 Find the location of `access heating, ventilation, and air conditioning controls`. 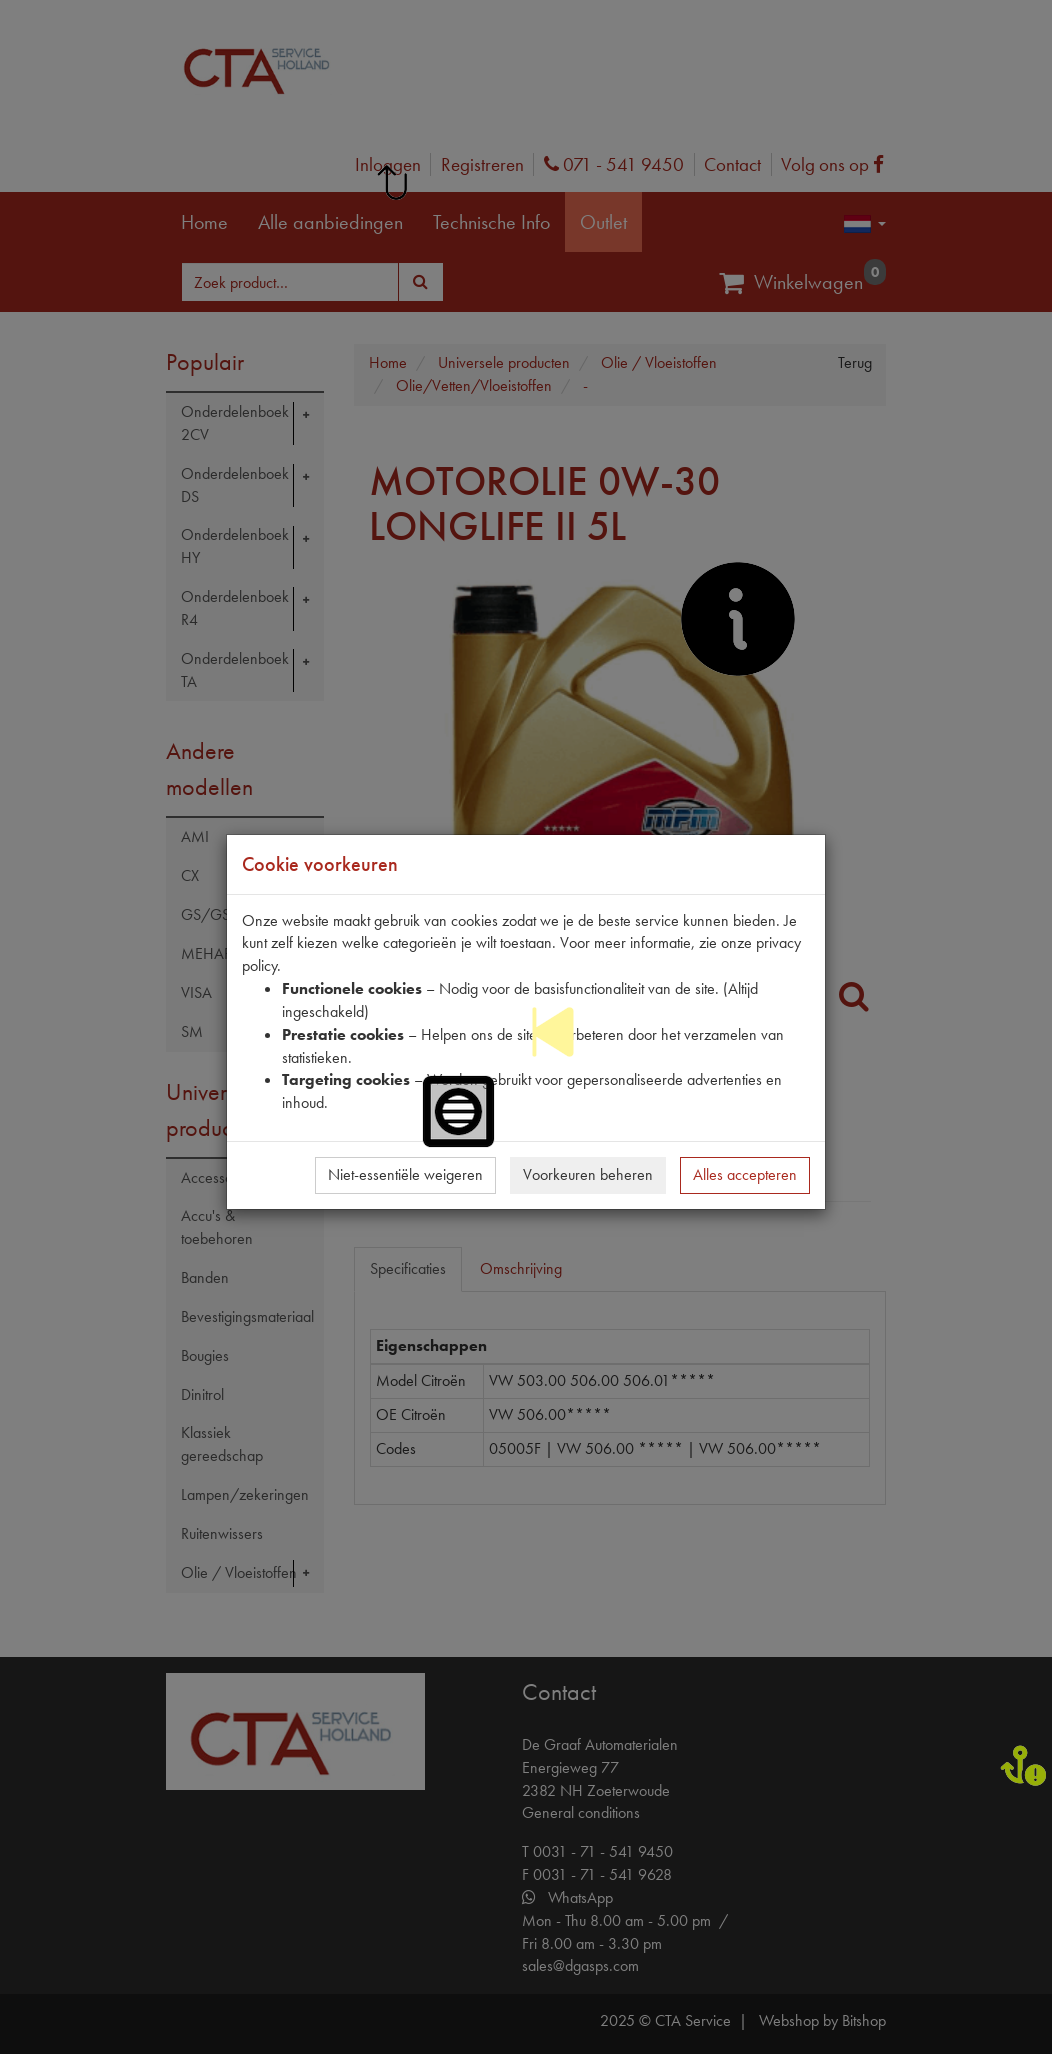

access heating, ventilation, and air conditioning controls is located at coordinates (458, 1111).